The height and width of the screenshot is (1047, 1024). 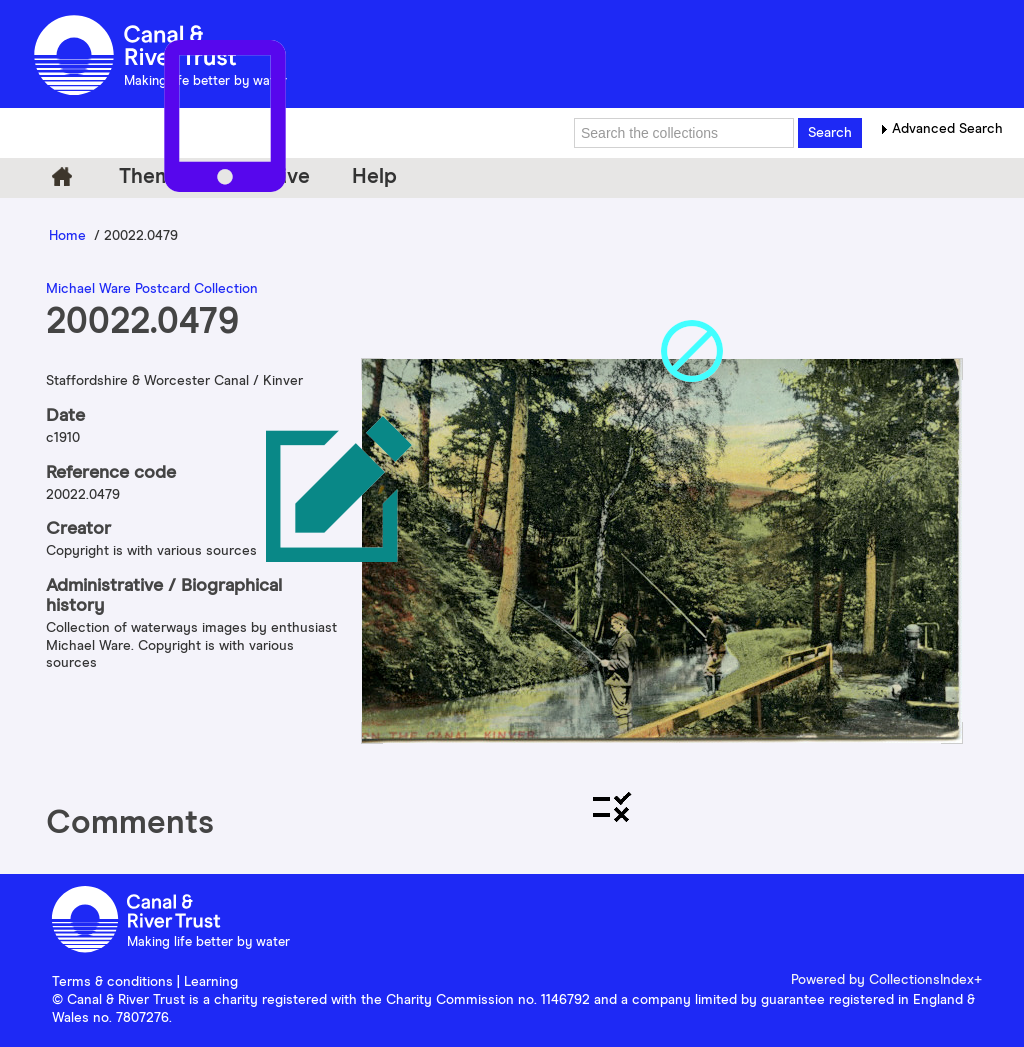 I want to click on view validation rules or criteria, so click(x=612, y=807).